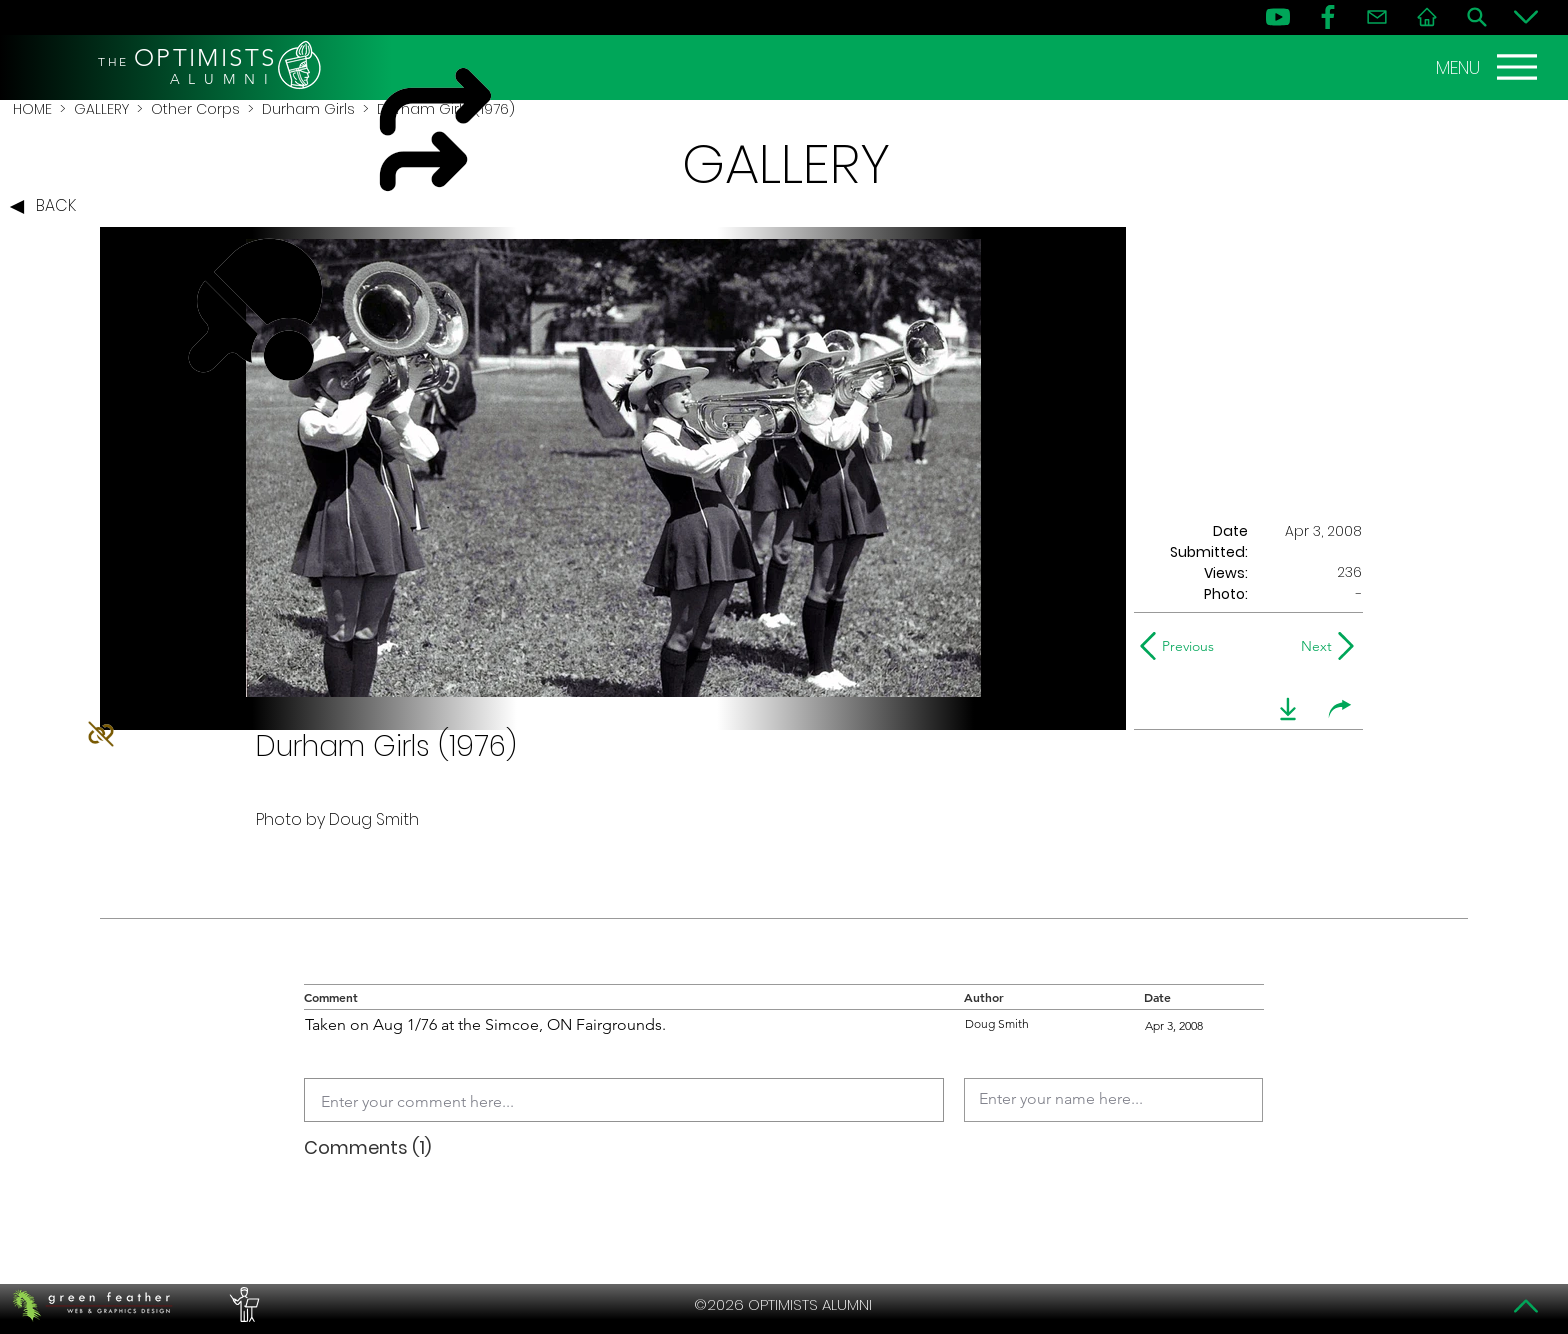 Image resolution: width=1568 pixels, height=1334 pixels. Describe the element at coordinates (435, 135) in the screenshot. I see `redirect or forward multiple items` at that location.